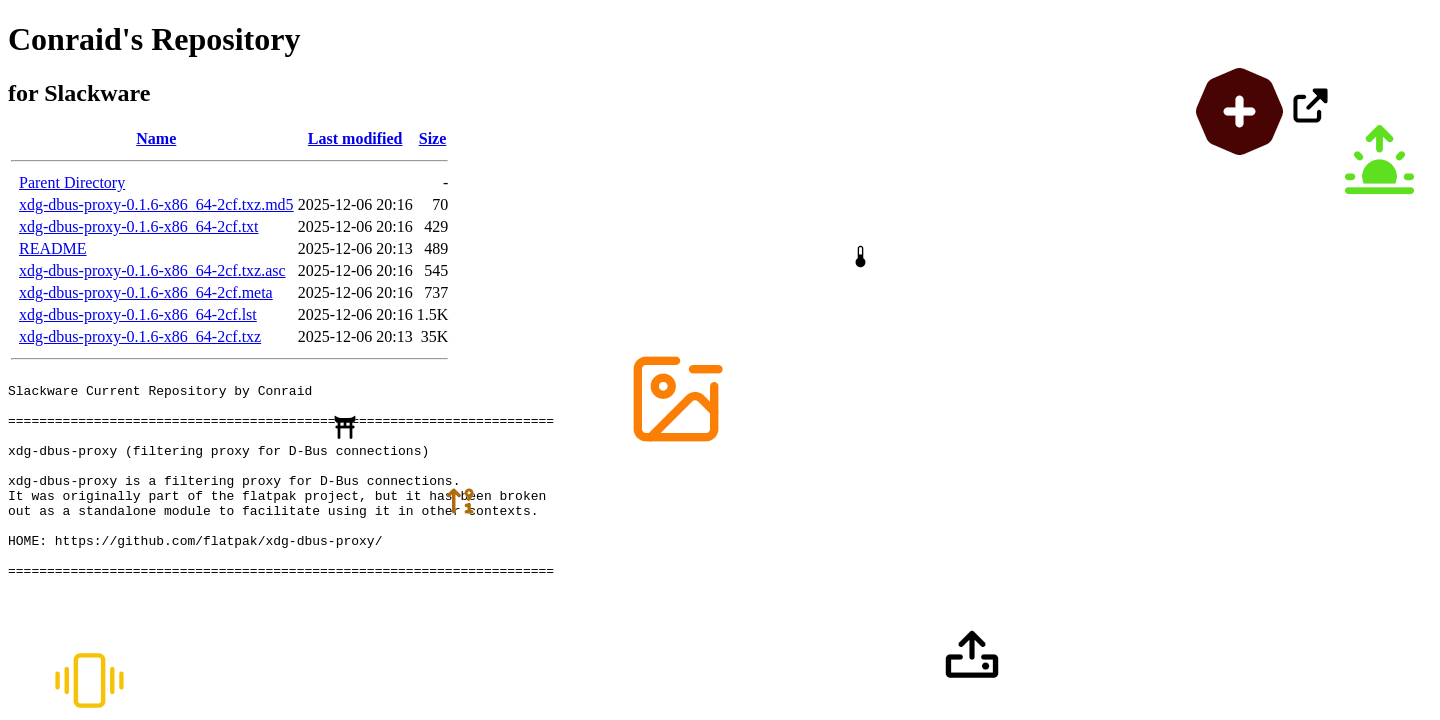  Describe the element at coordinates (345, 427) in the screenshot. I see `indicates Japanese culture or travel content` at that location.